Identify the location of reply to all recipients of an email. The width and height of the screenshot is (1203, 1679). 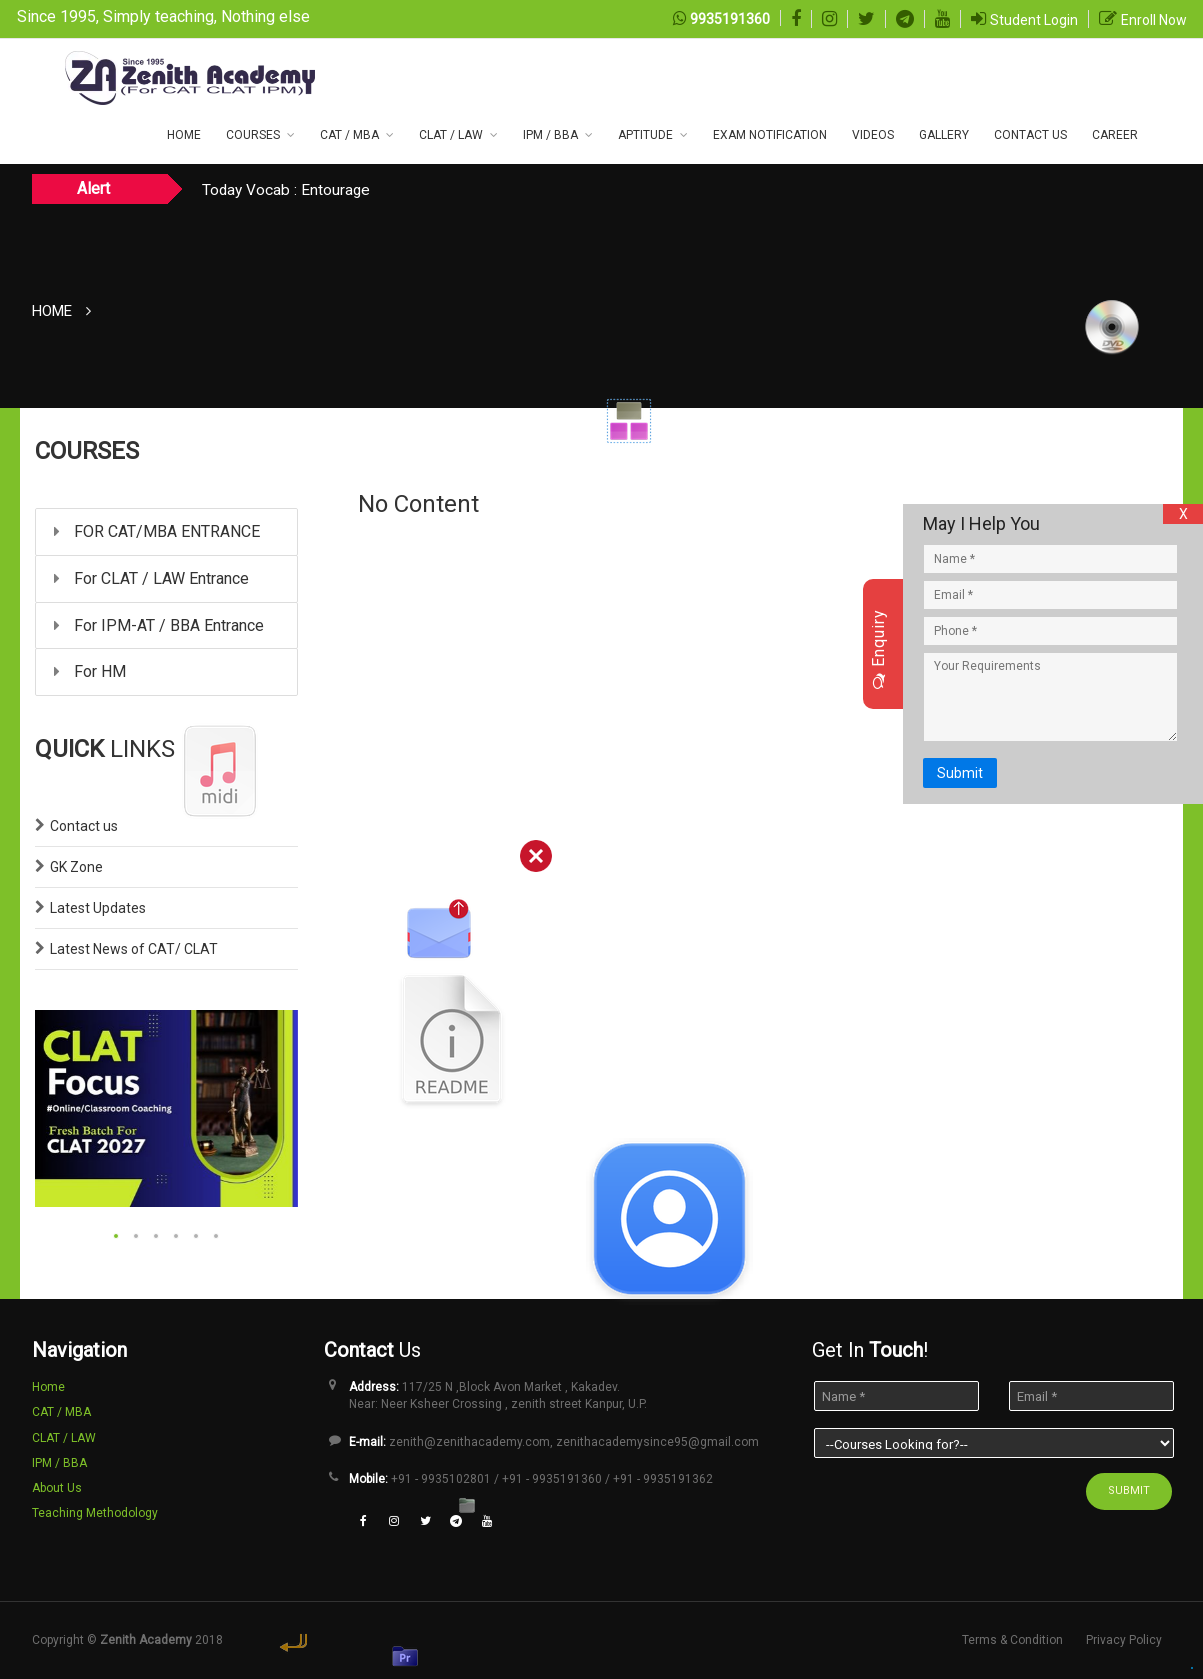
(293, 1641).